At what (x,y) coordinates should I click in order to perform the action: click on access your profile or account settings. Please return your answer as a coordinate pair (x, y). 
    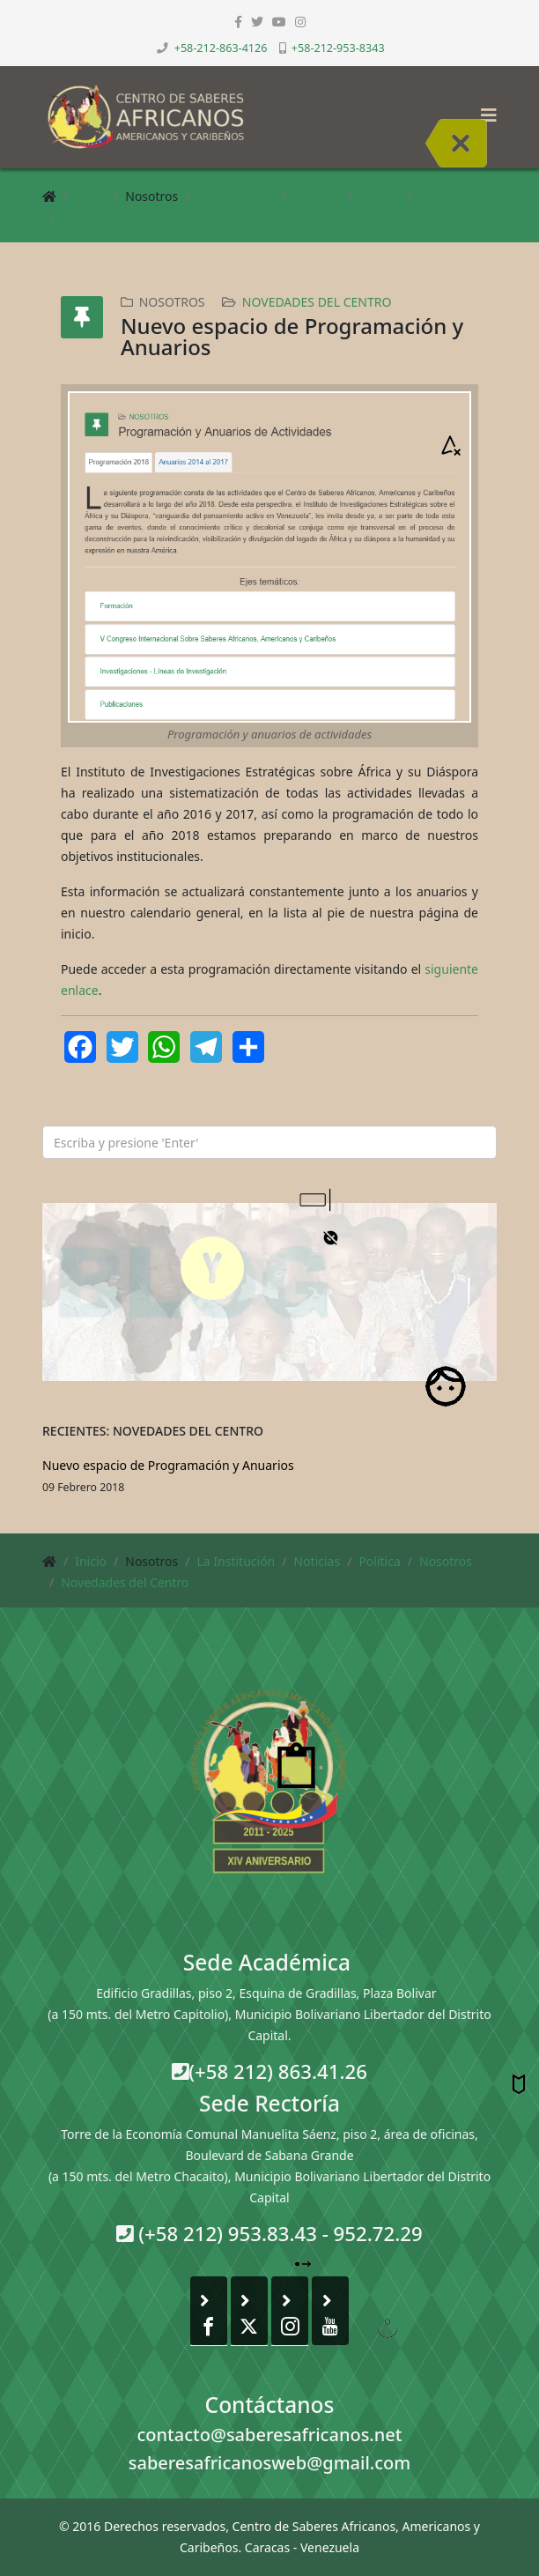
    Looking at the image, I should click on (446, 1386).